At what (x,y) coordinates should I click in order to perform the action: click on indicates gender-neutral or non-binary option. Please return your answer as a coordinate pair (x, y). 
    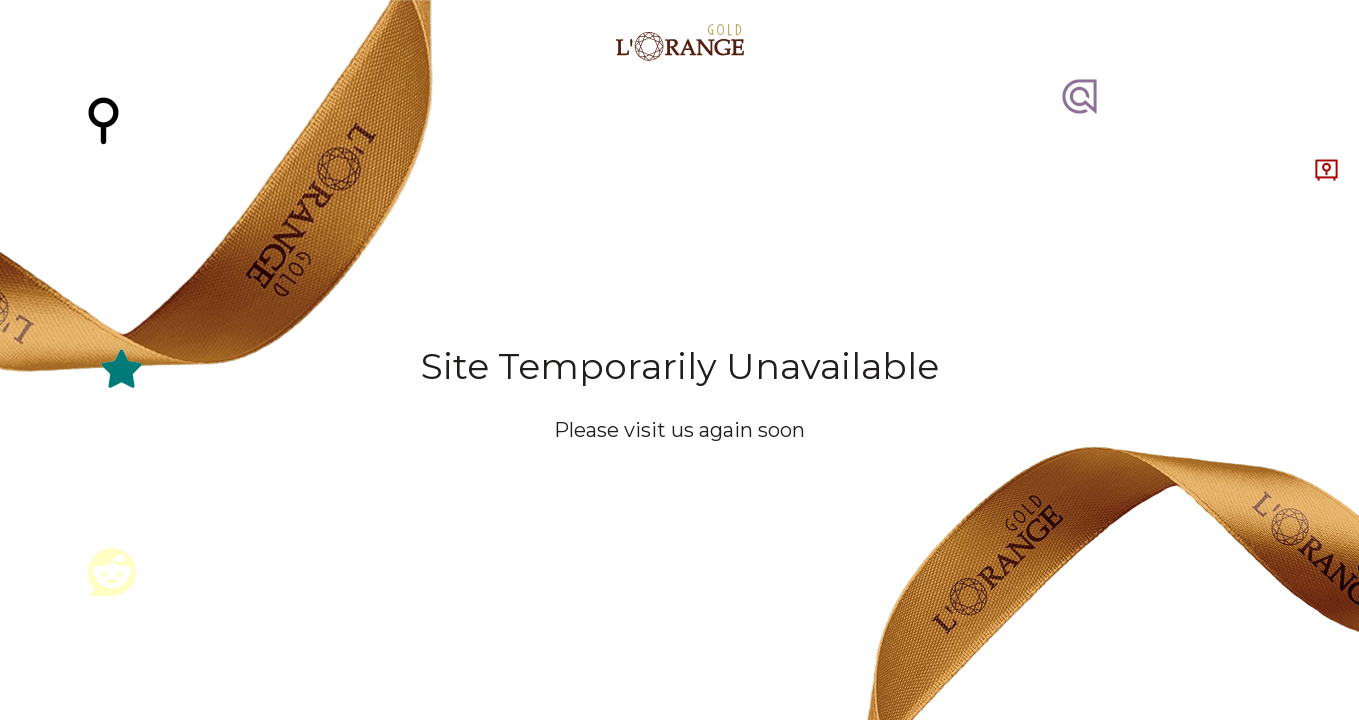
    Looking at the image, I should click on (103, 119).